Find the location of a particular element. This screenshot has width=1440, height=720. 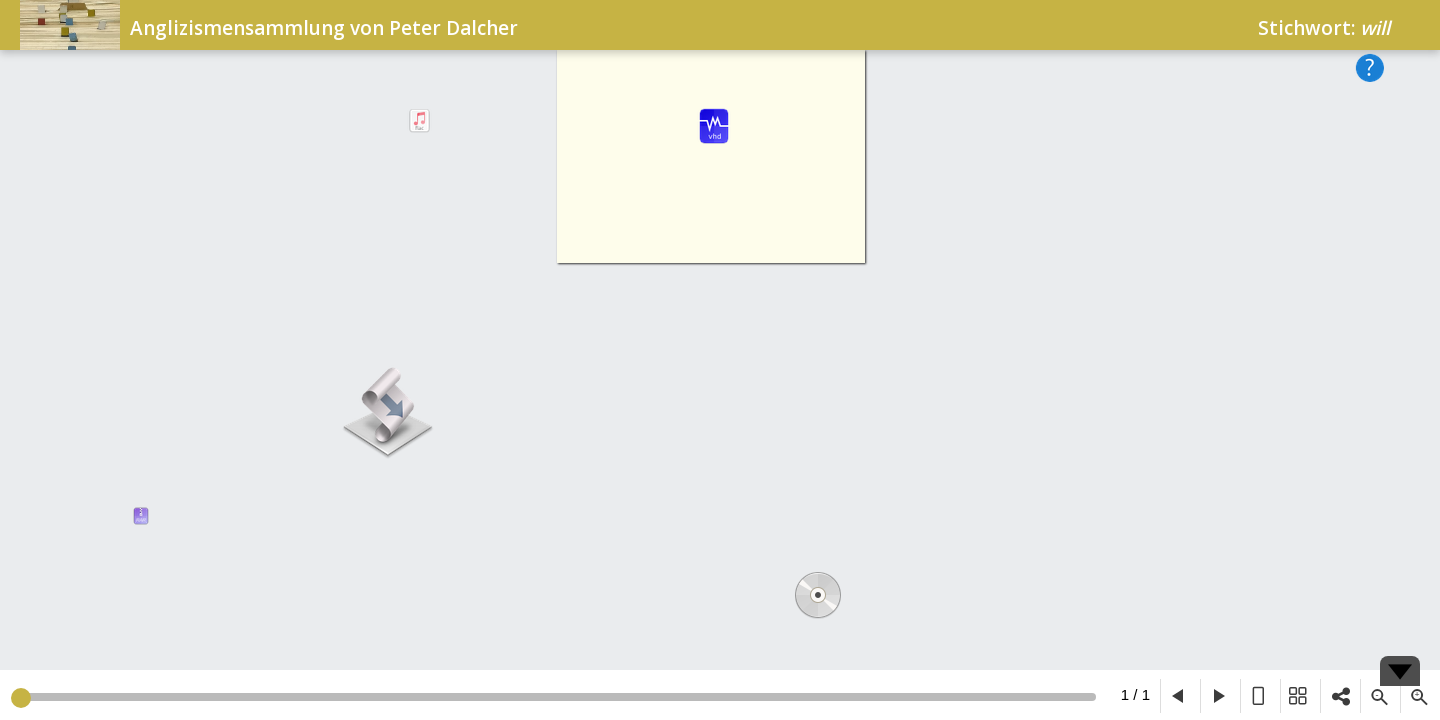

indicates a DVD-RAM disc device is located at coordinates (818, 595).